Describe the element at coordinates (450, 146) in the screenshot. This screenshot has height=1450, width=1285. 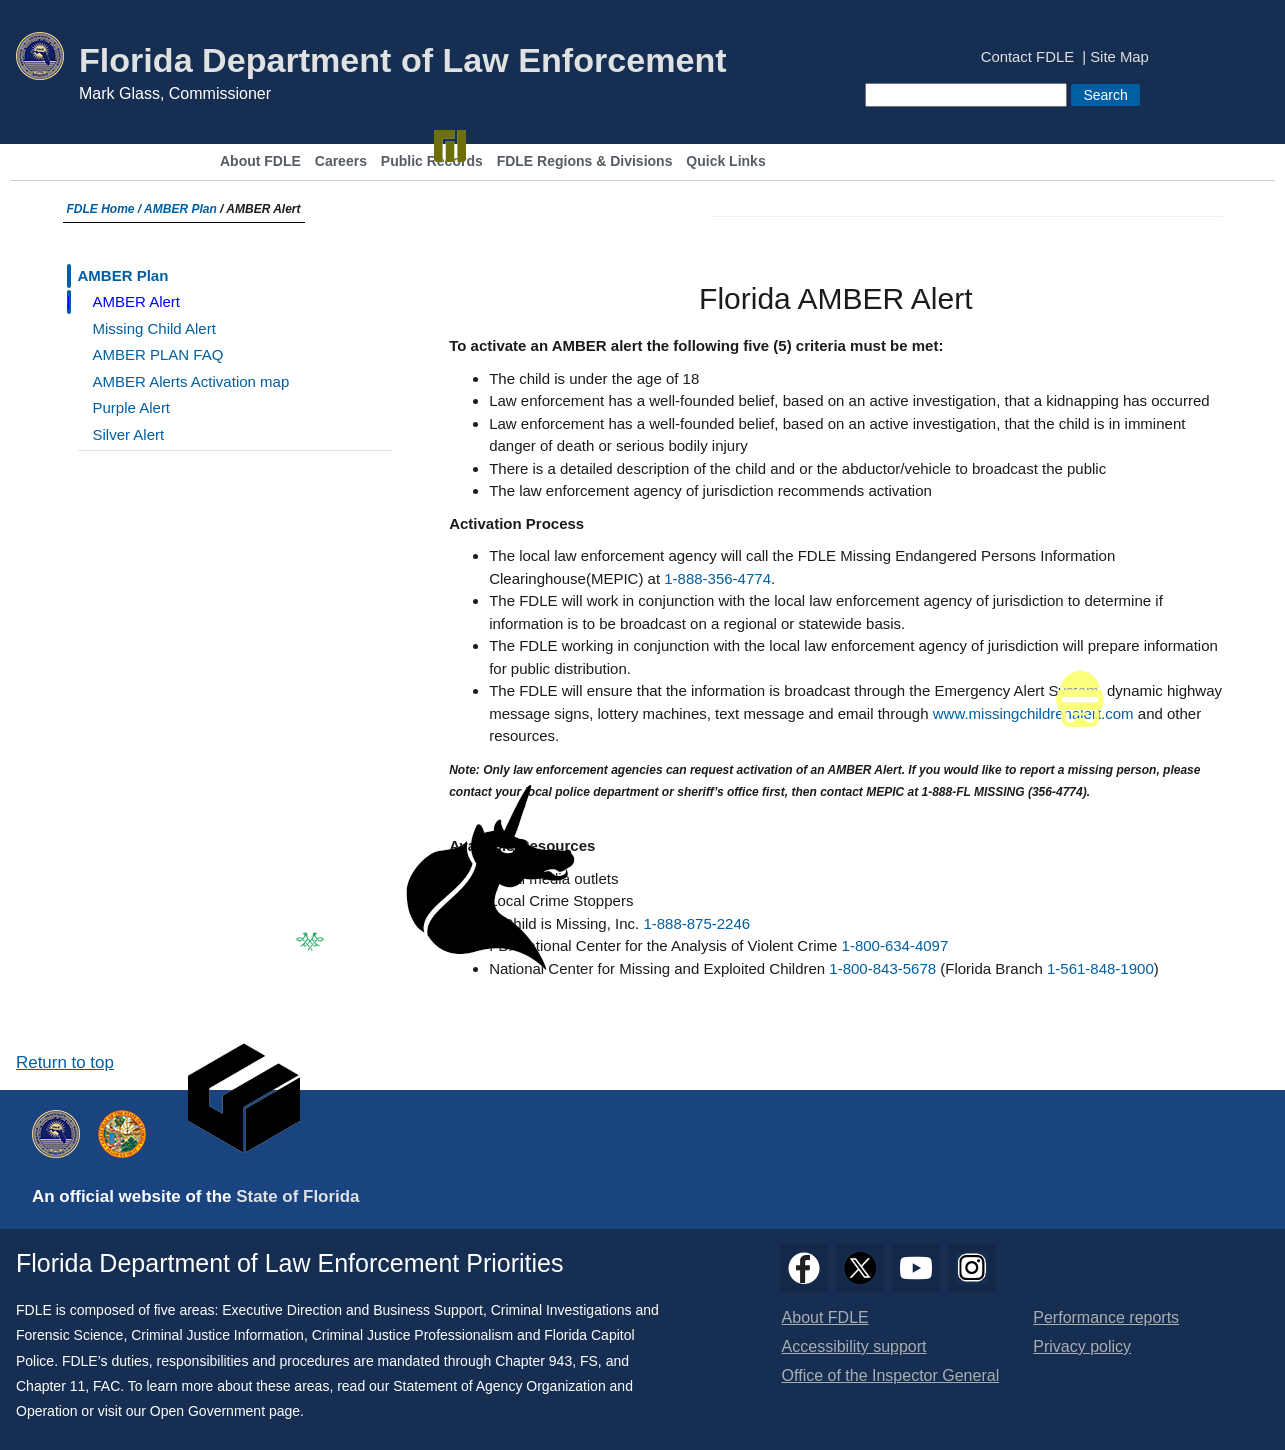
I see `manjaro linux operating system logo` at that location.